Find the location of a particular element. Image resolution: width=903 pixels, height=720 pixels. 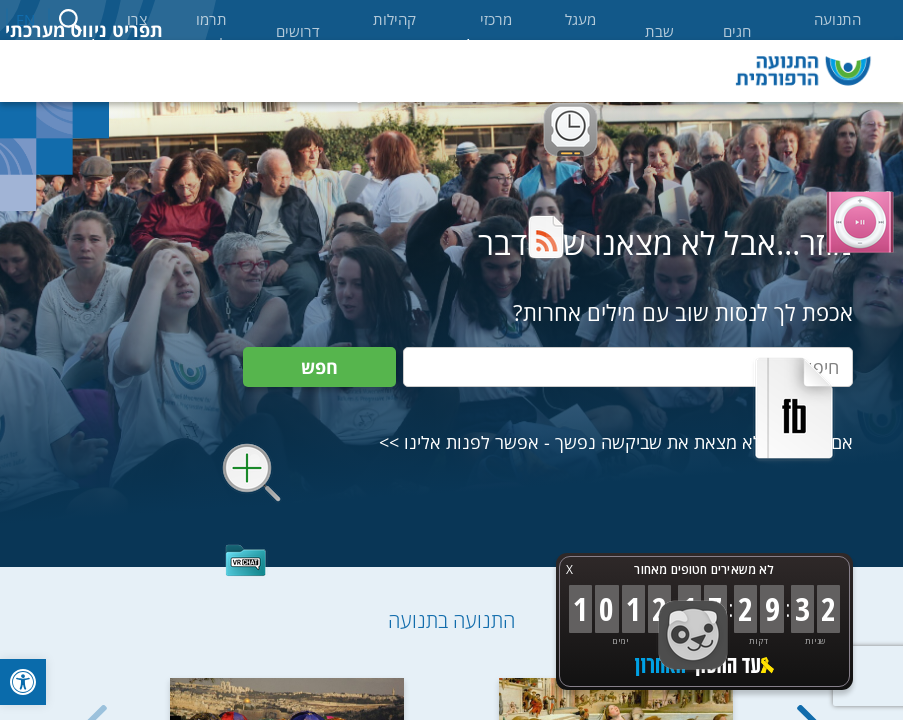

access time machine backup settings is located at coordinates (570, 130).